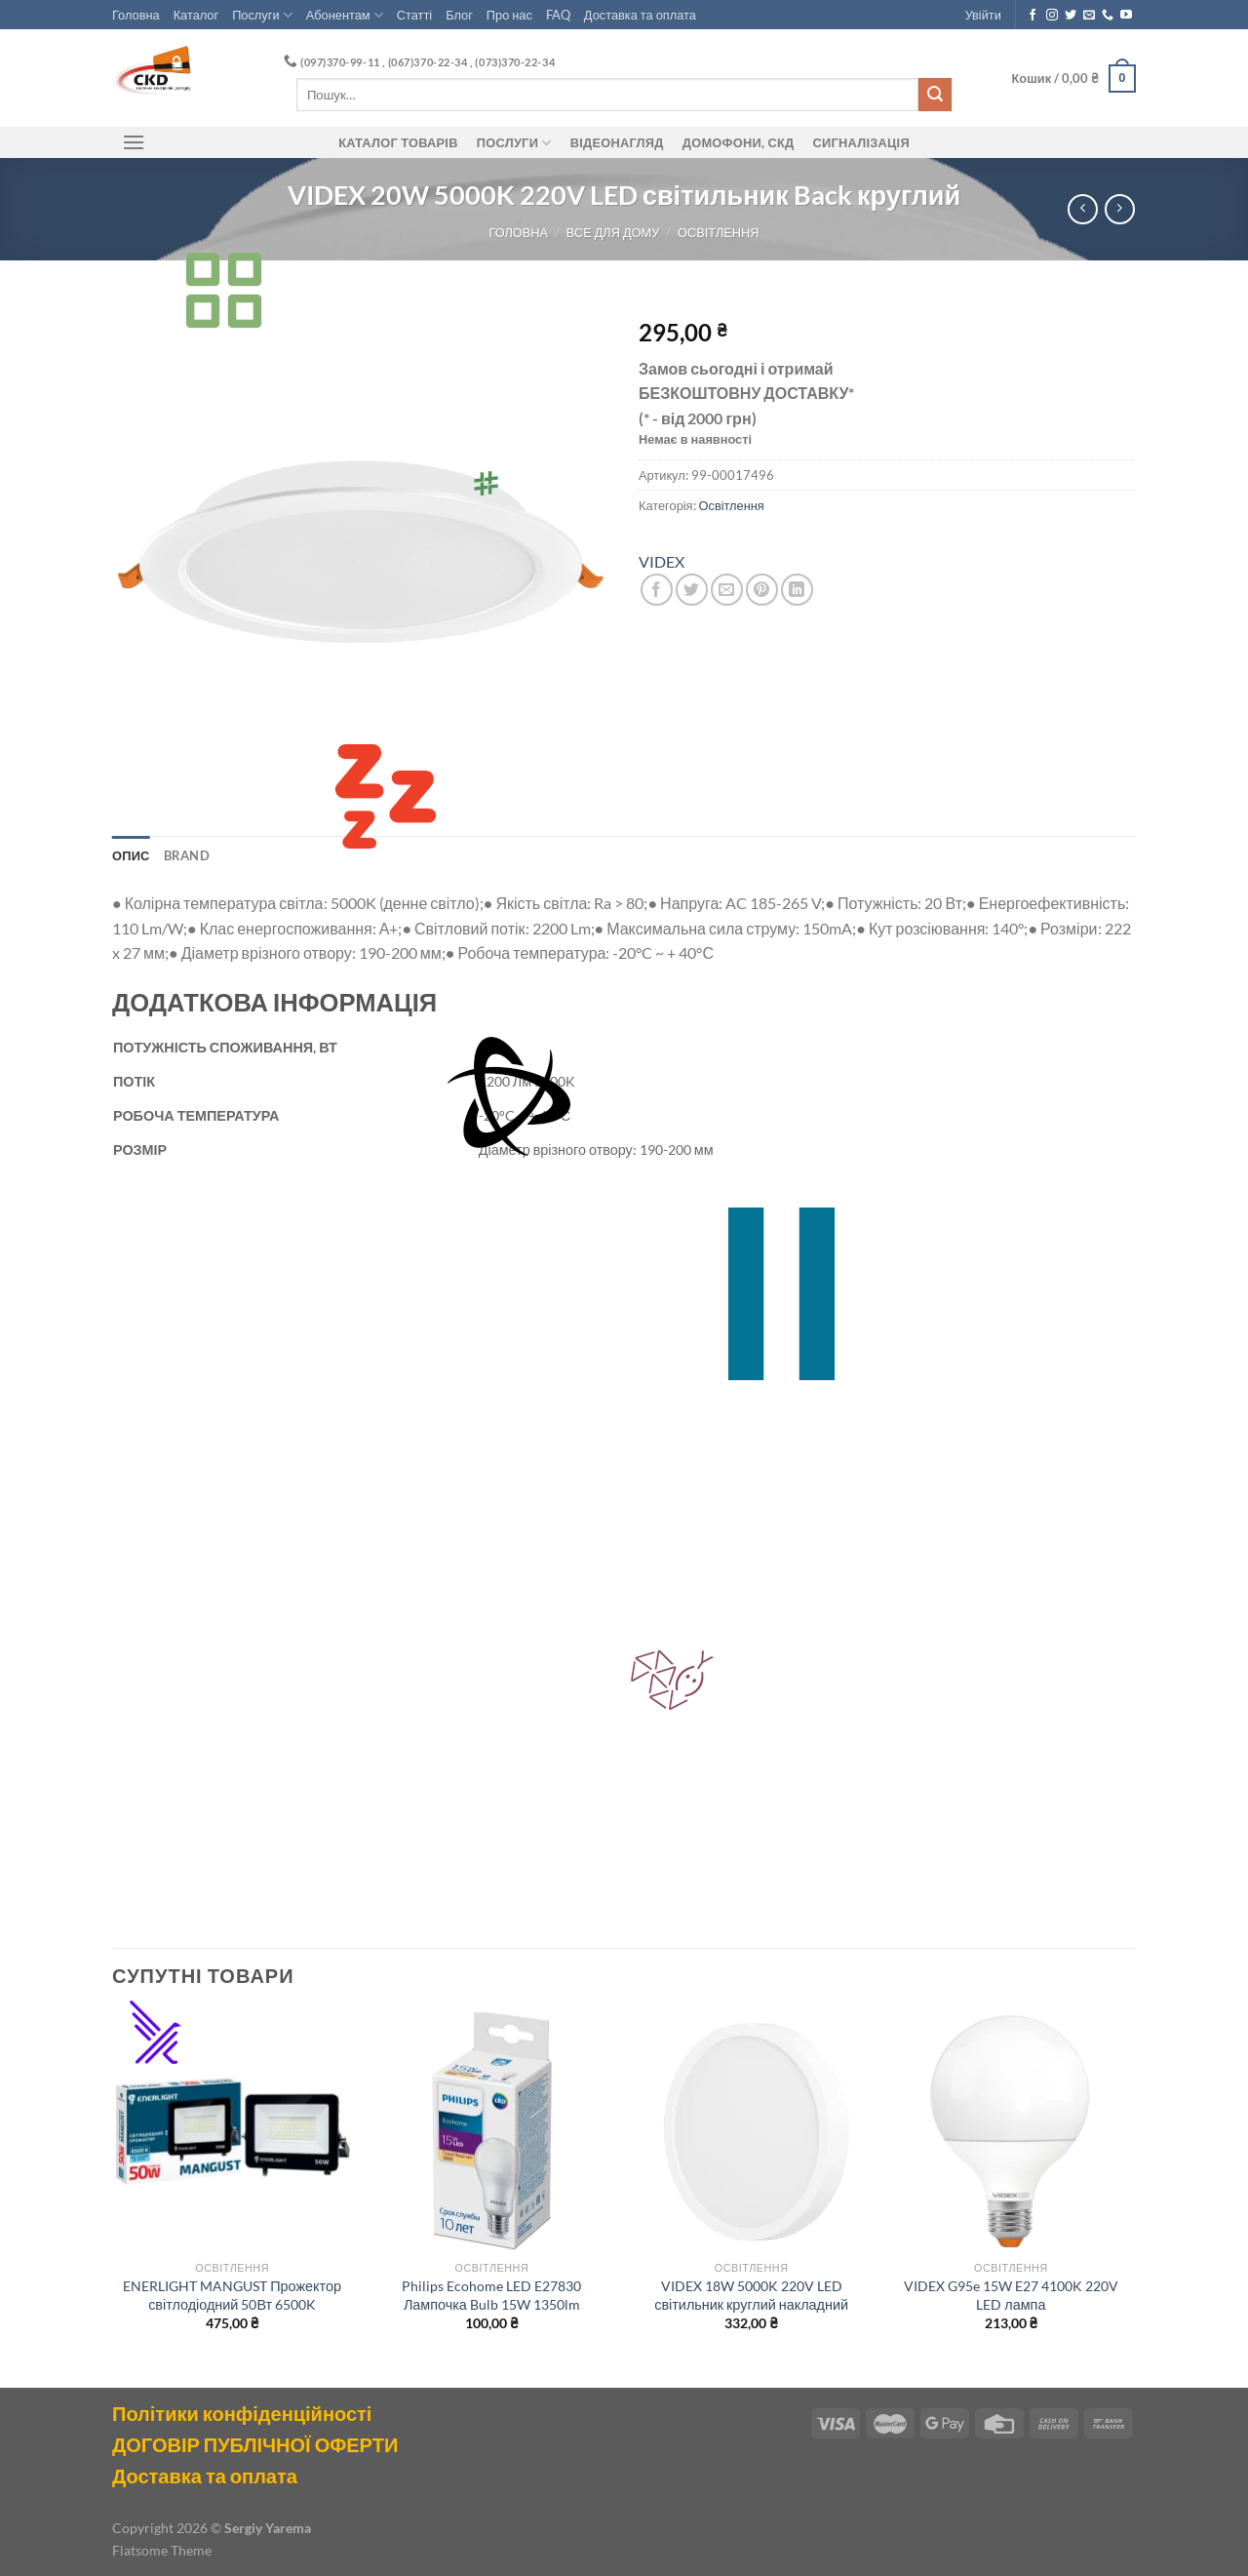 The height and width of the screenshot is (2576, 1248). Describe the element at coordinates (155, 2032) in the screenshot. I see `Falco open-source security tool logo` at that location.